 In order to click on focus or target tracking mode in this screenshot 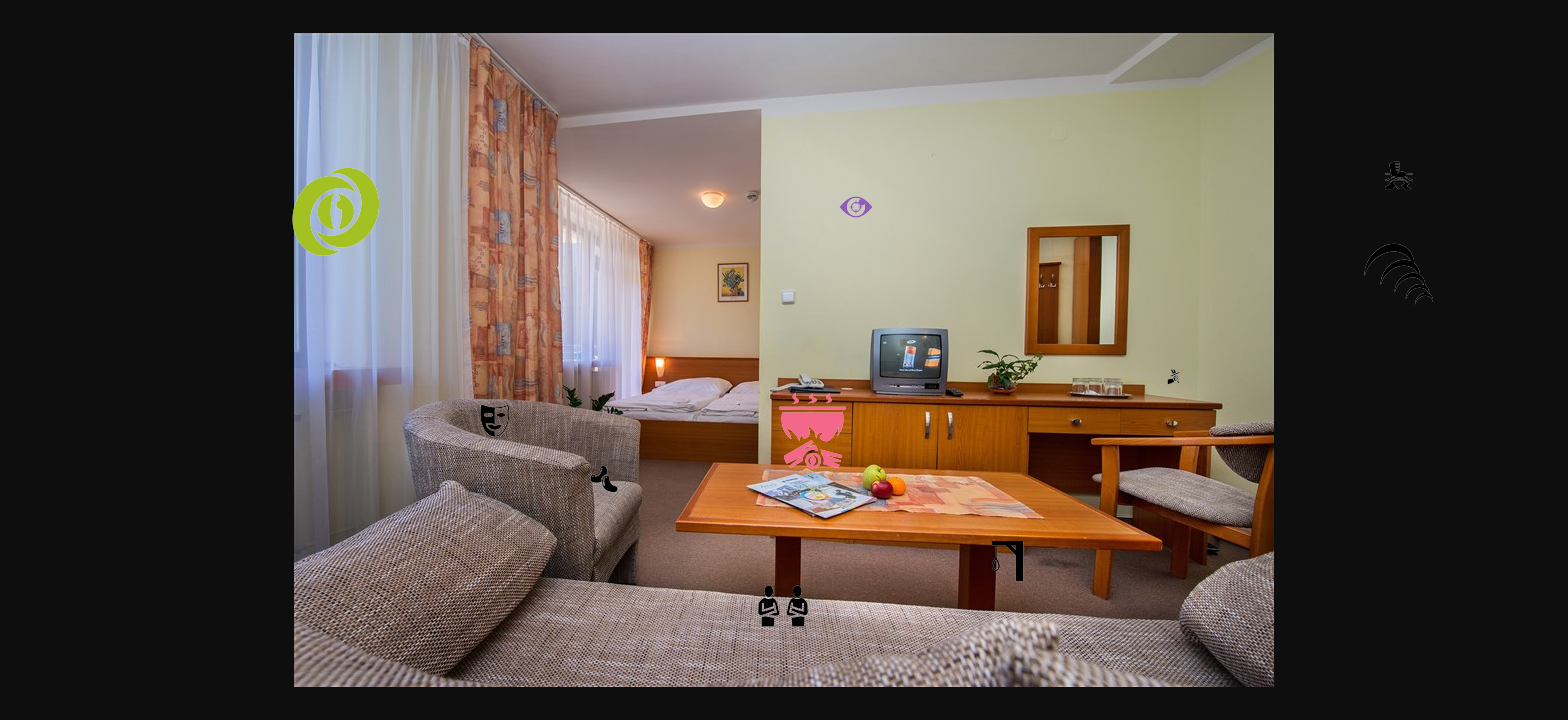, I will do `click(856, 207)`.